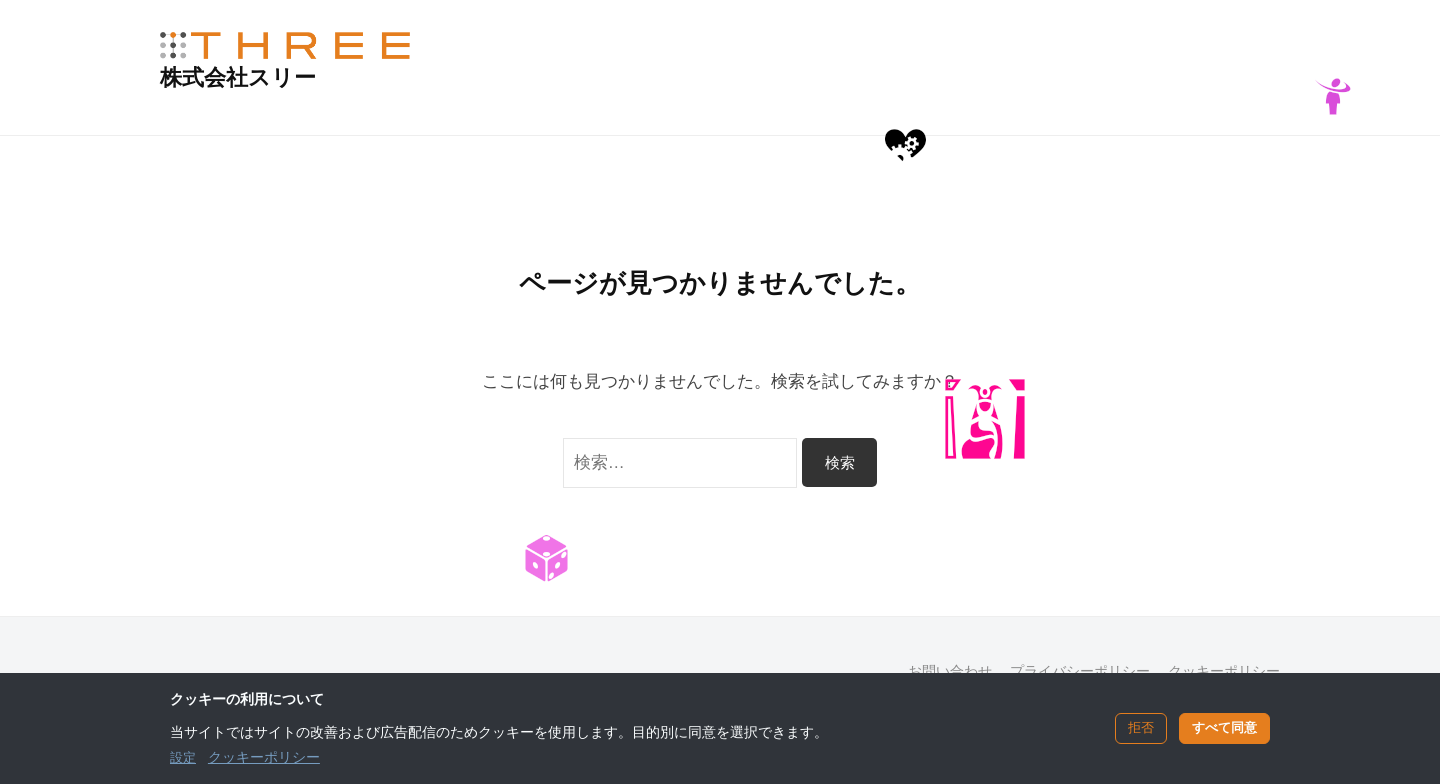 Image resolution: width=1440 pixels, height=784 pixels. Describe the element at coordinates (905, 147) in the screenshot. I see `explore hidden romance or secret admirer features` at that location.